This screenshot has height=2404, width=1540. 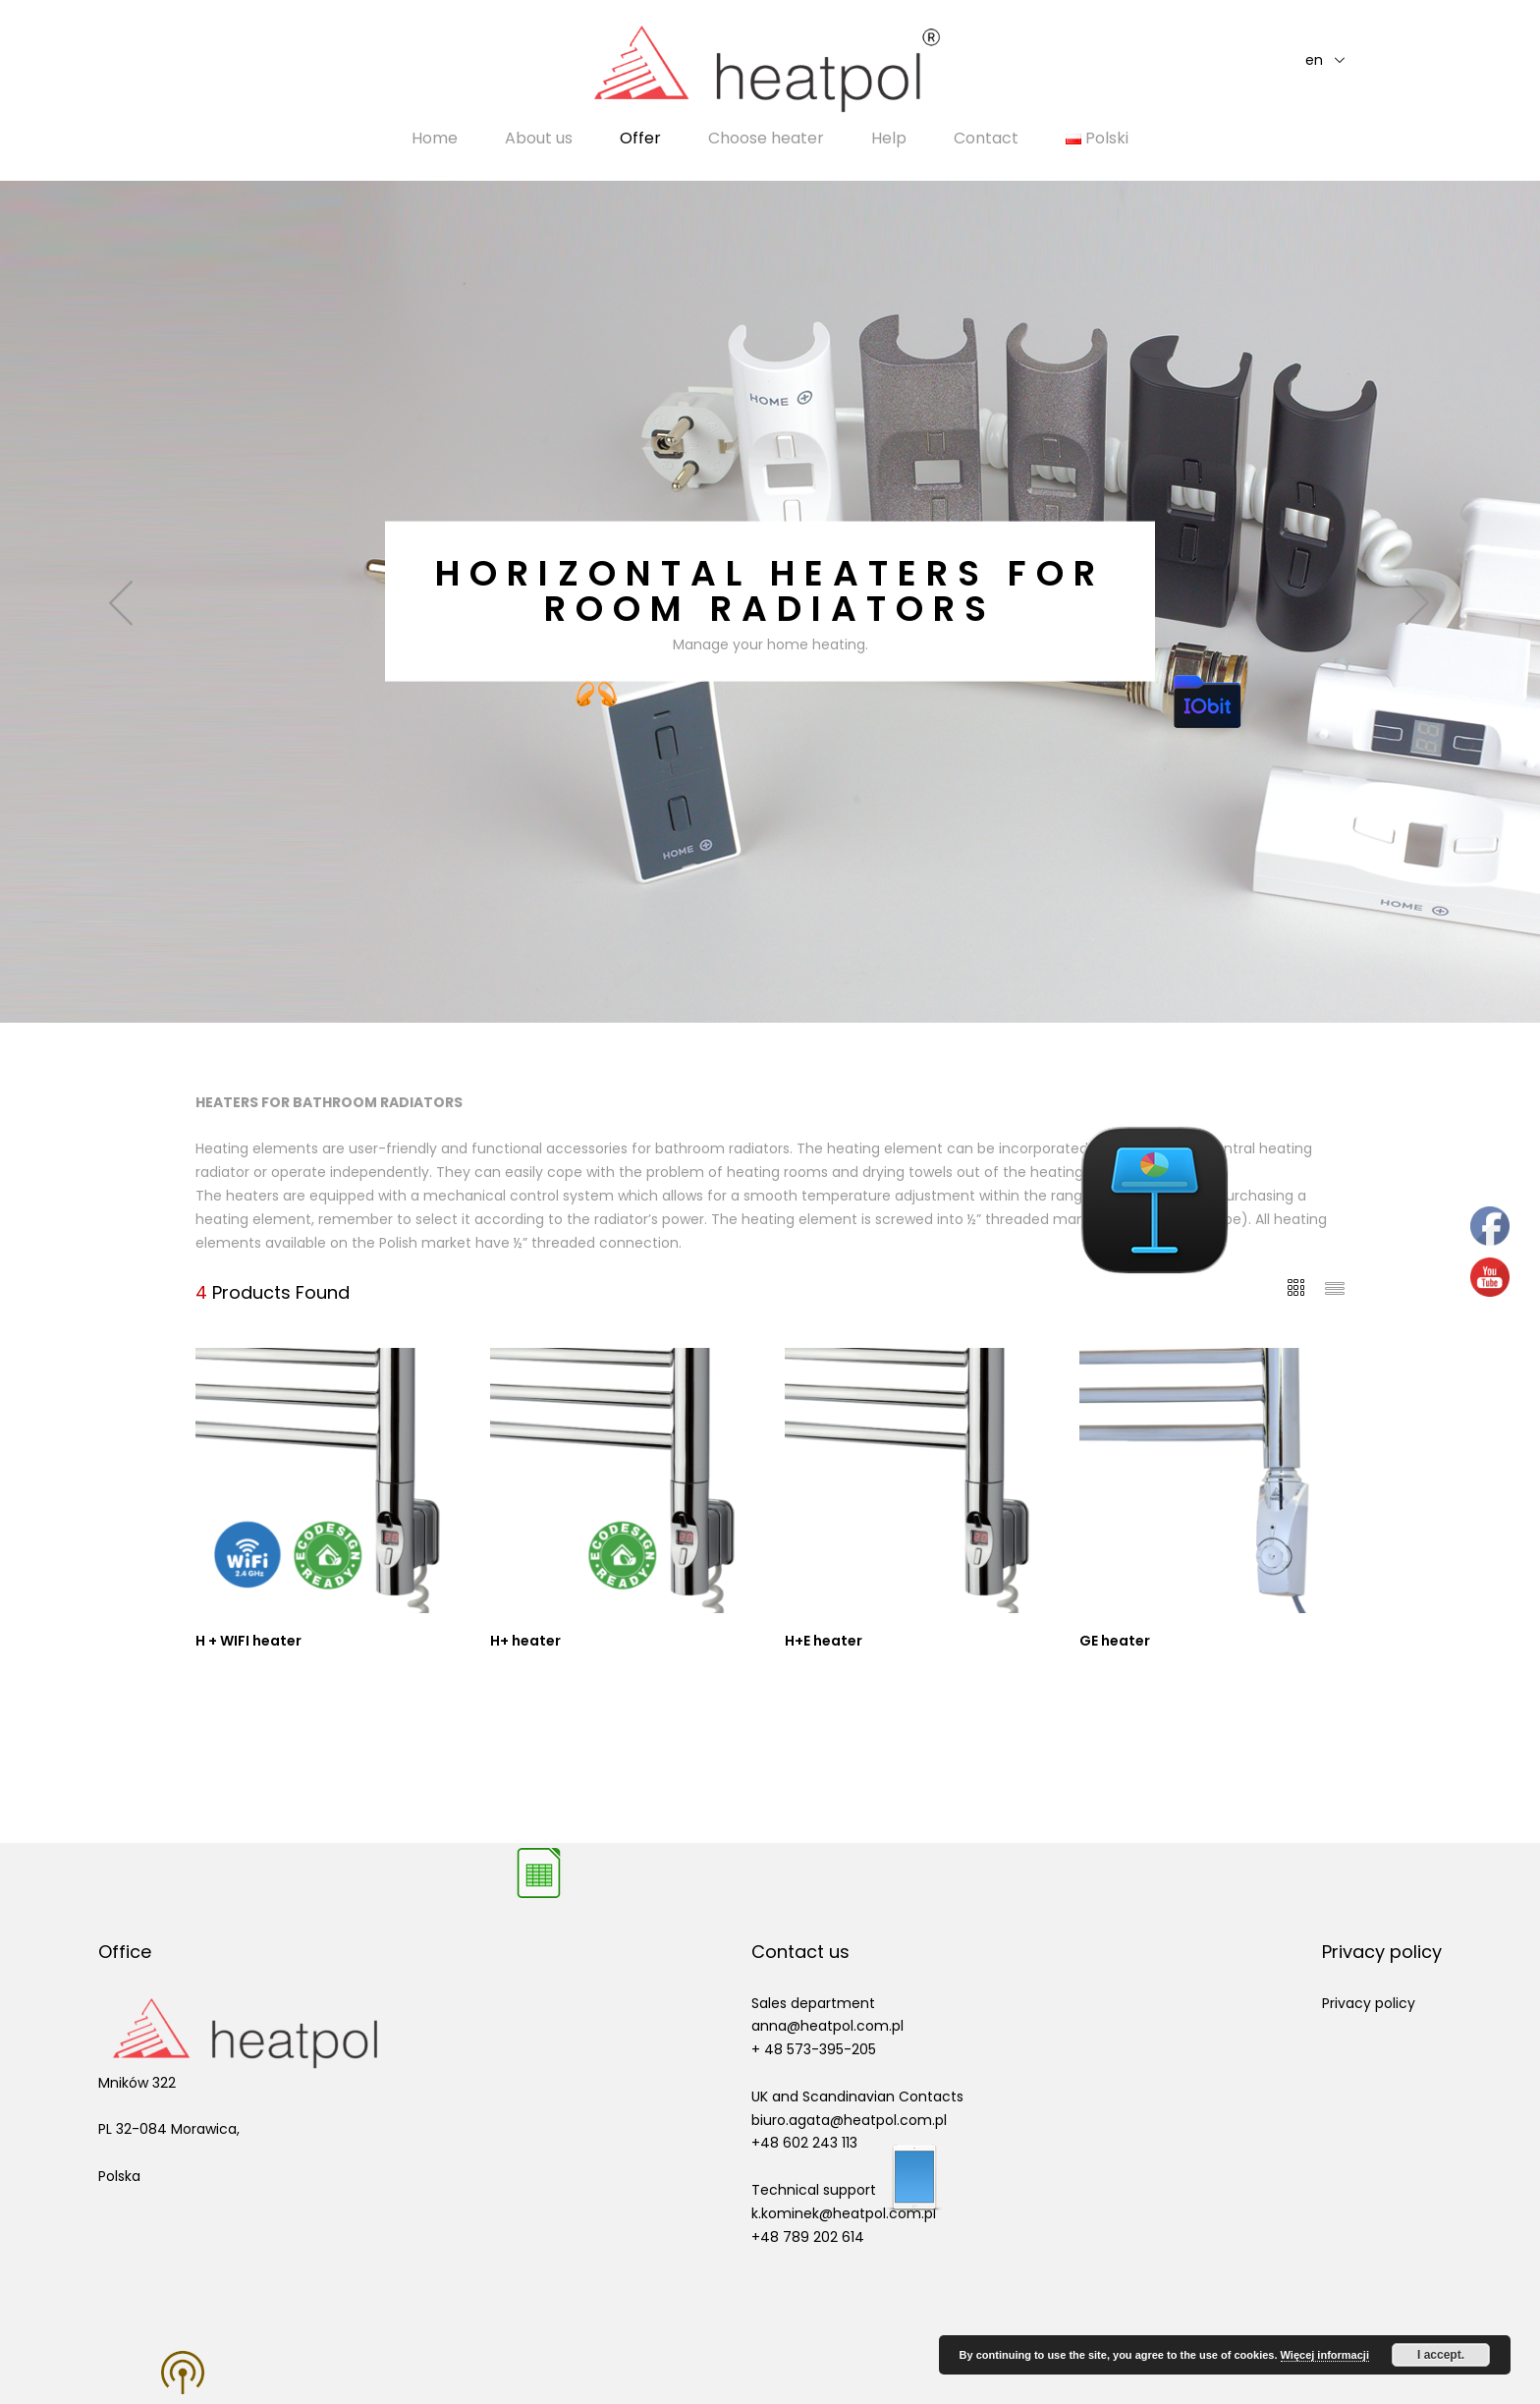 I want to click on open keynote to create or edit presentations, so click(x=1154, y=1200).